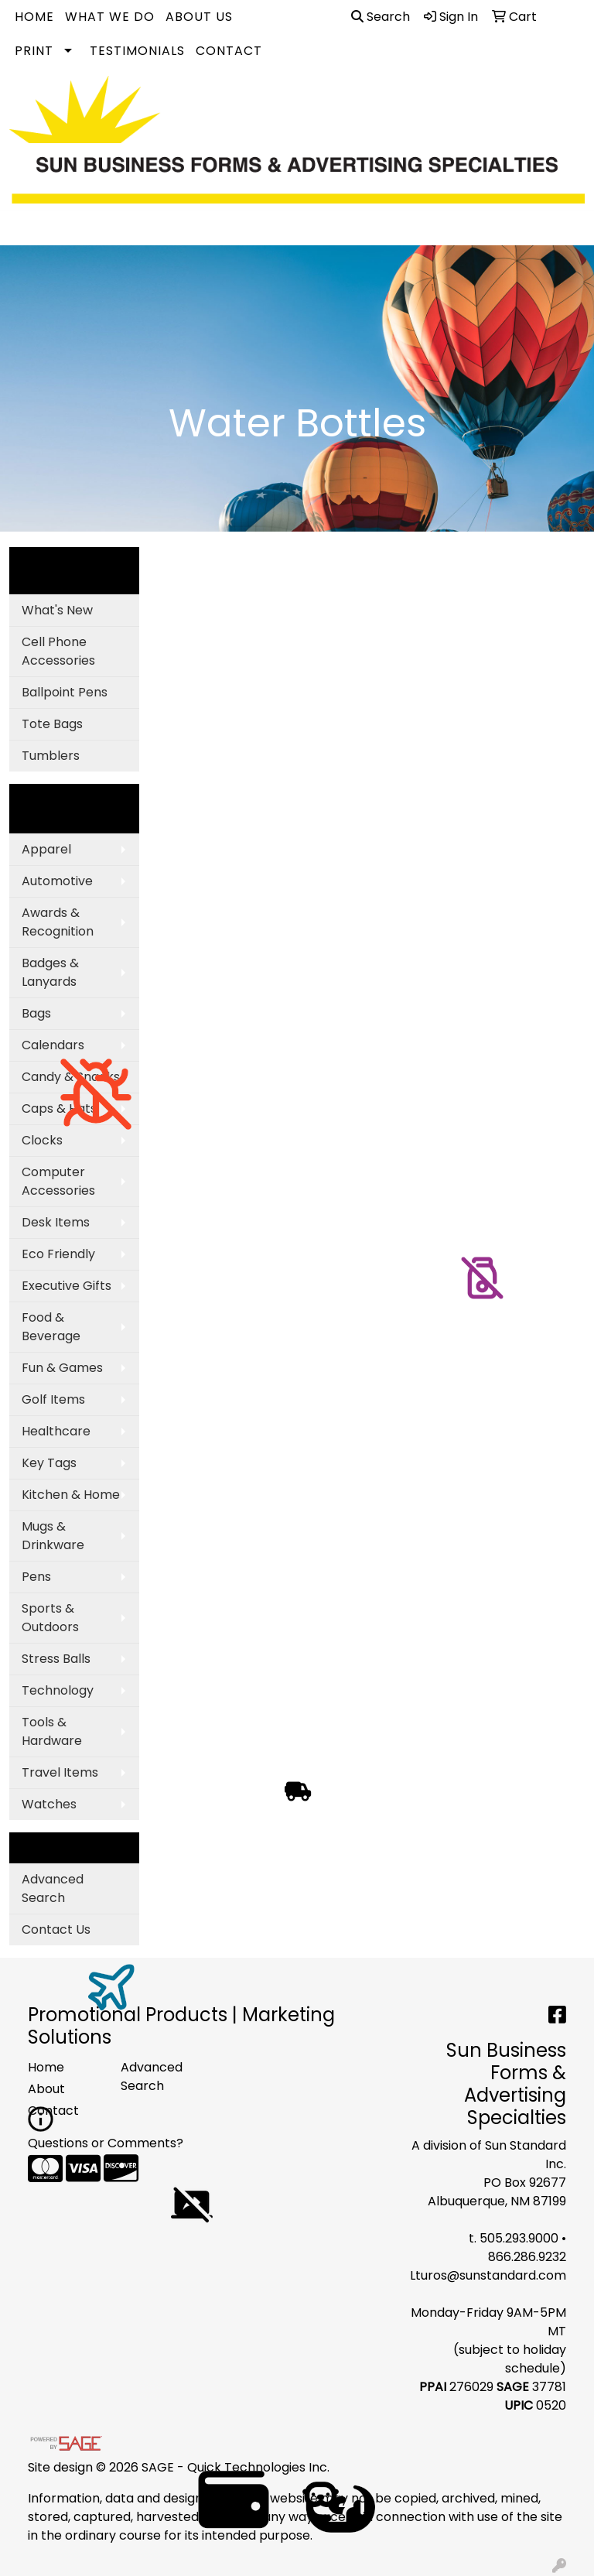 This screenshot has height=2576, width=594. Describe the element at coordinates (299, 1791) in the screenshot. I see `track field delivery or off-road shipment` at that location.